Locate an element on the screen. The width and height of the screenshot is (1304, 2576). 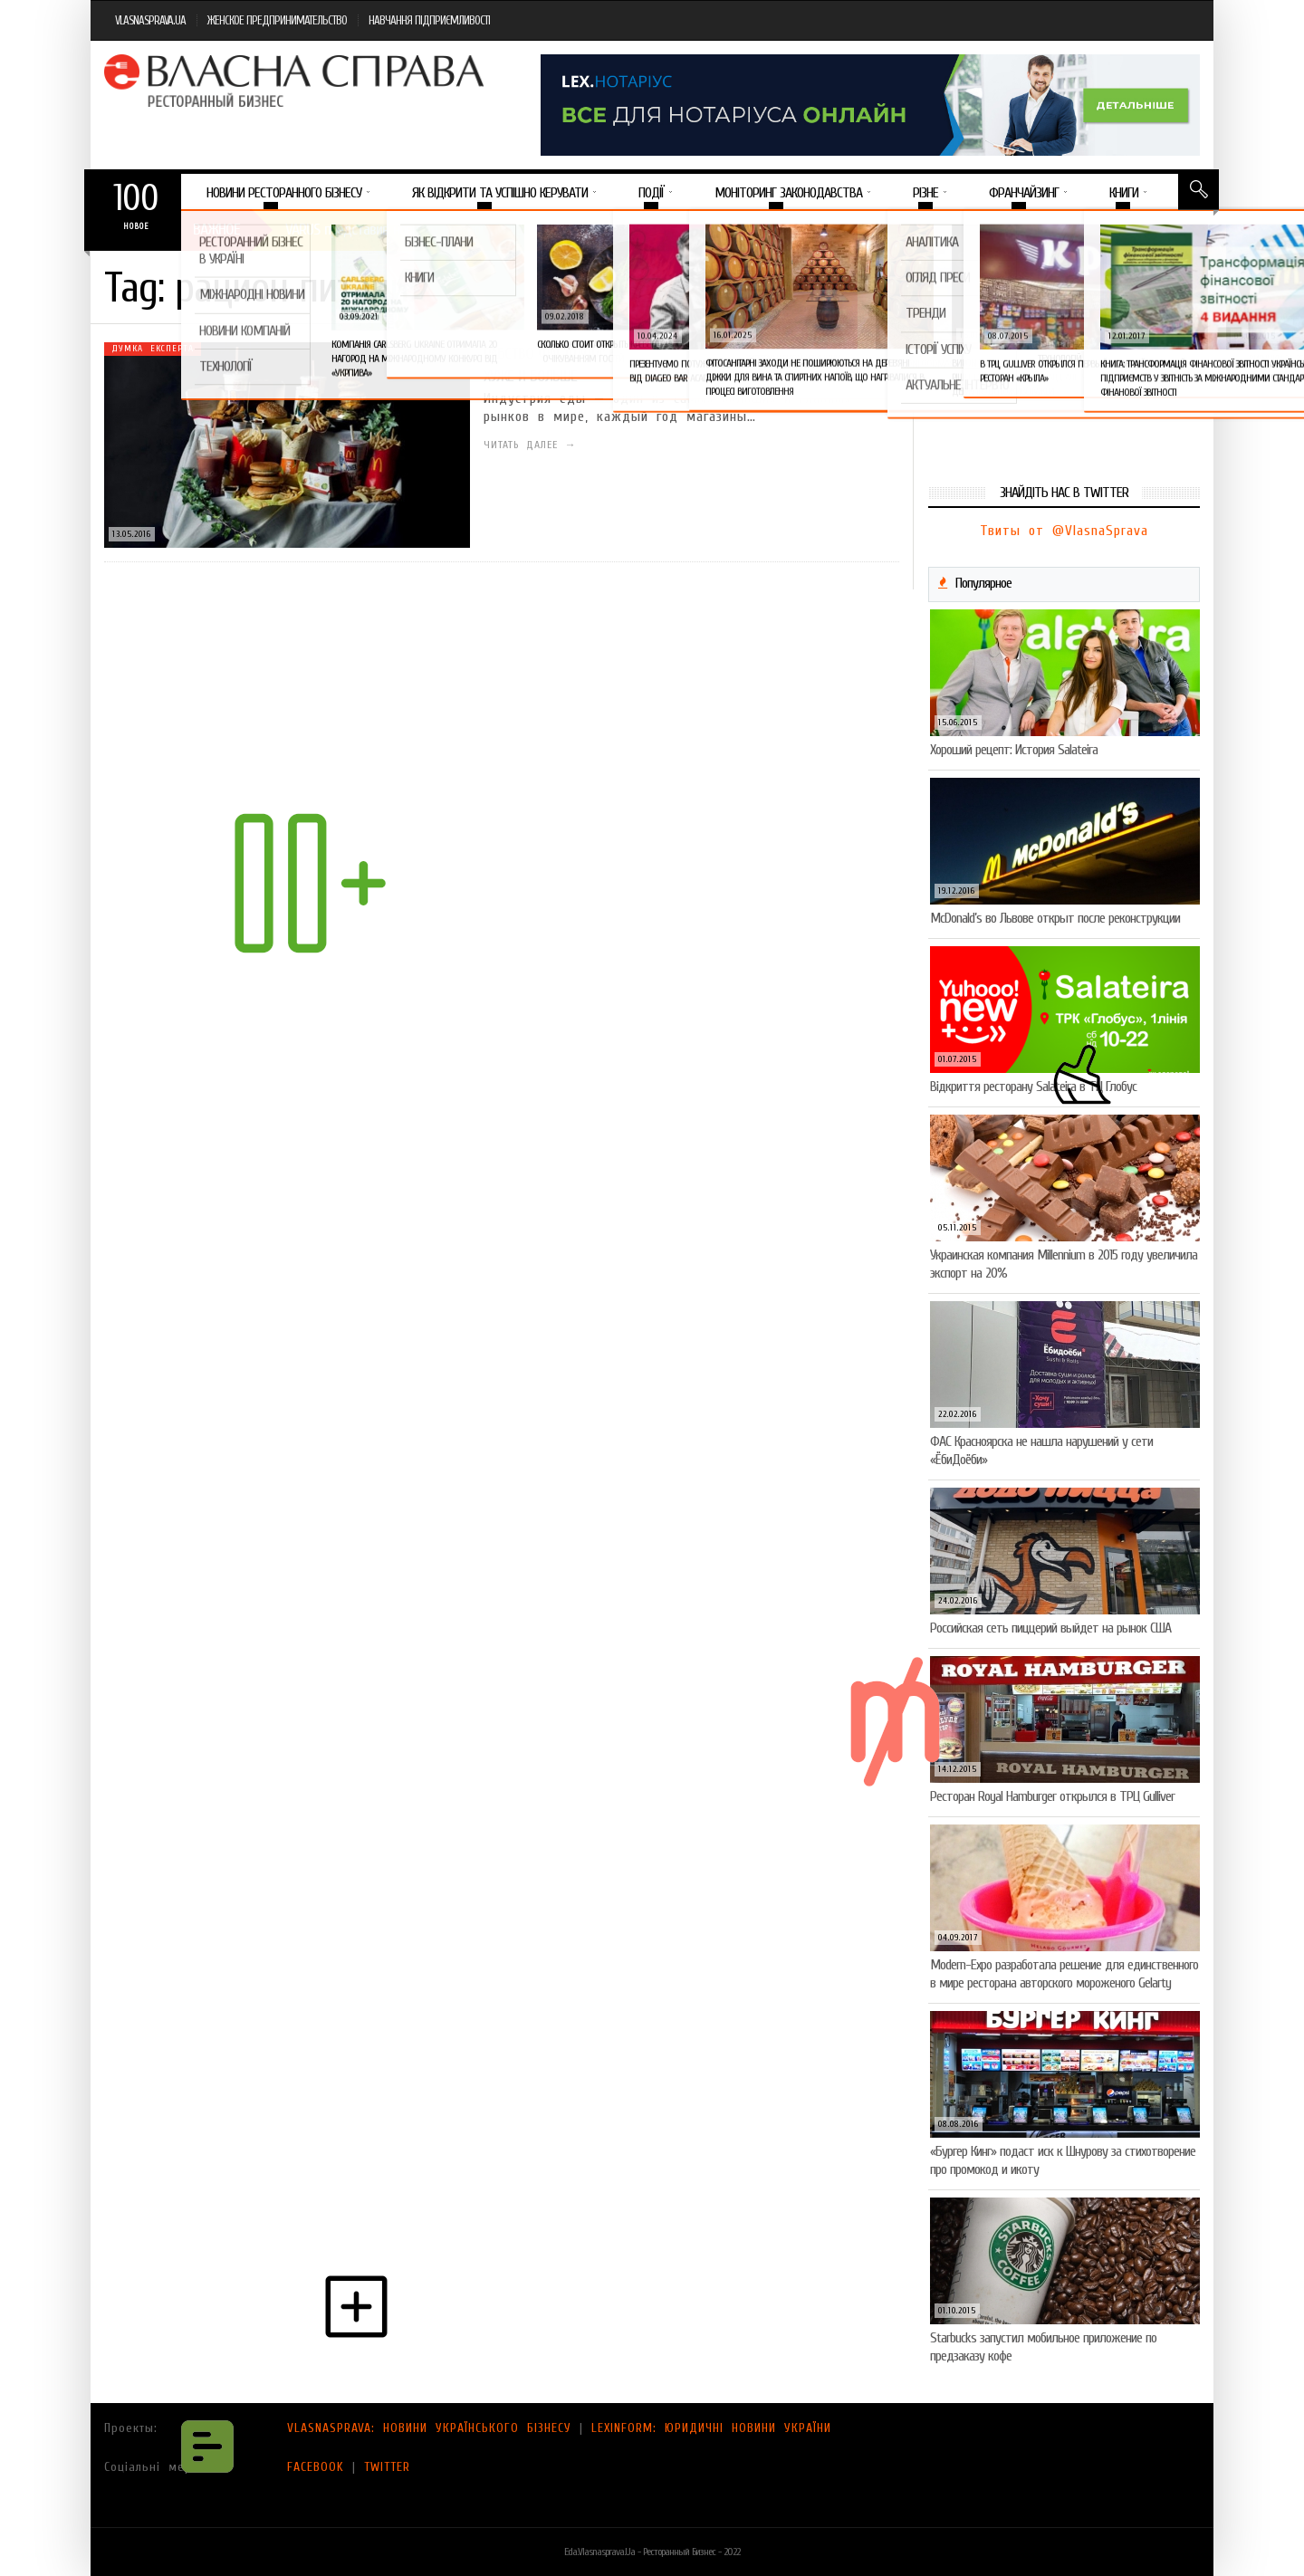
view poll or survey results is located at coordinates (207, 2447).